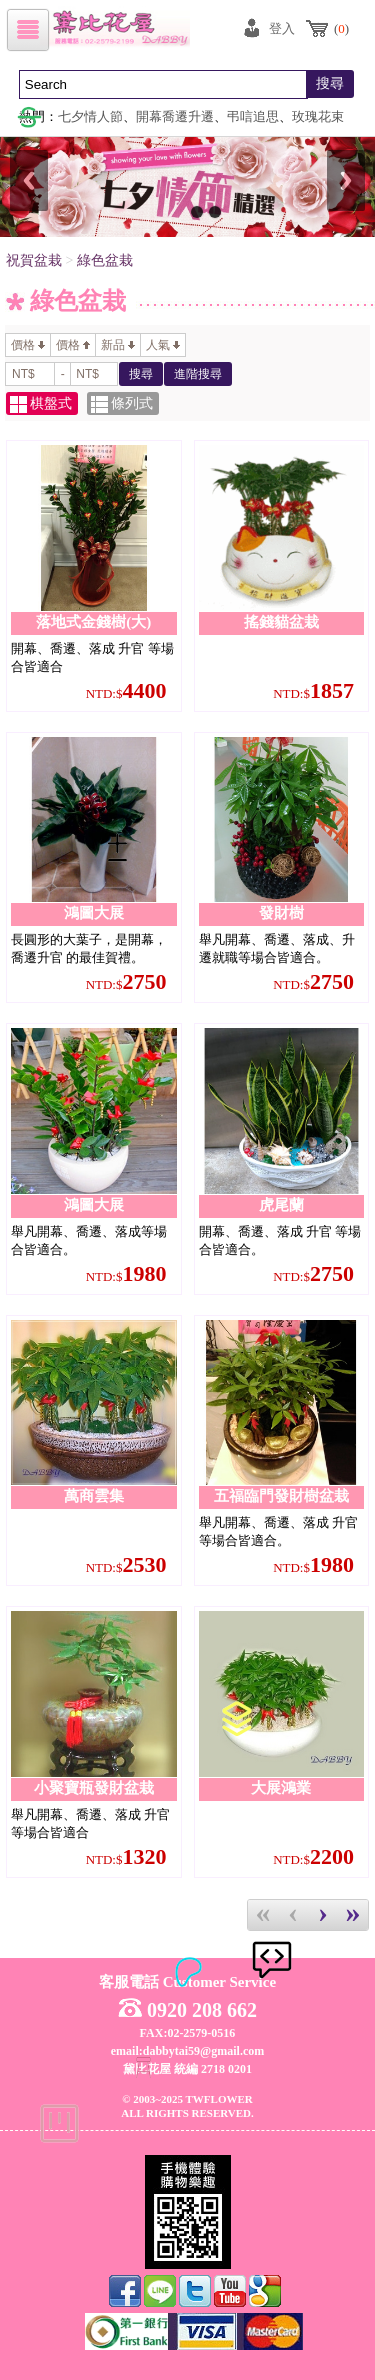 Image resolution: width=375 pixels, height=2380 pixels. Describe the element at coordinates (272, 1959) in the screenshot. I see `view code review comments` at that location.